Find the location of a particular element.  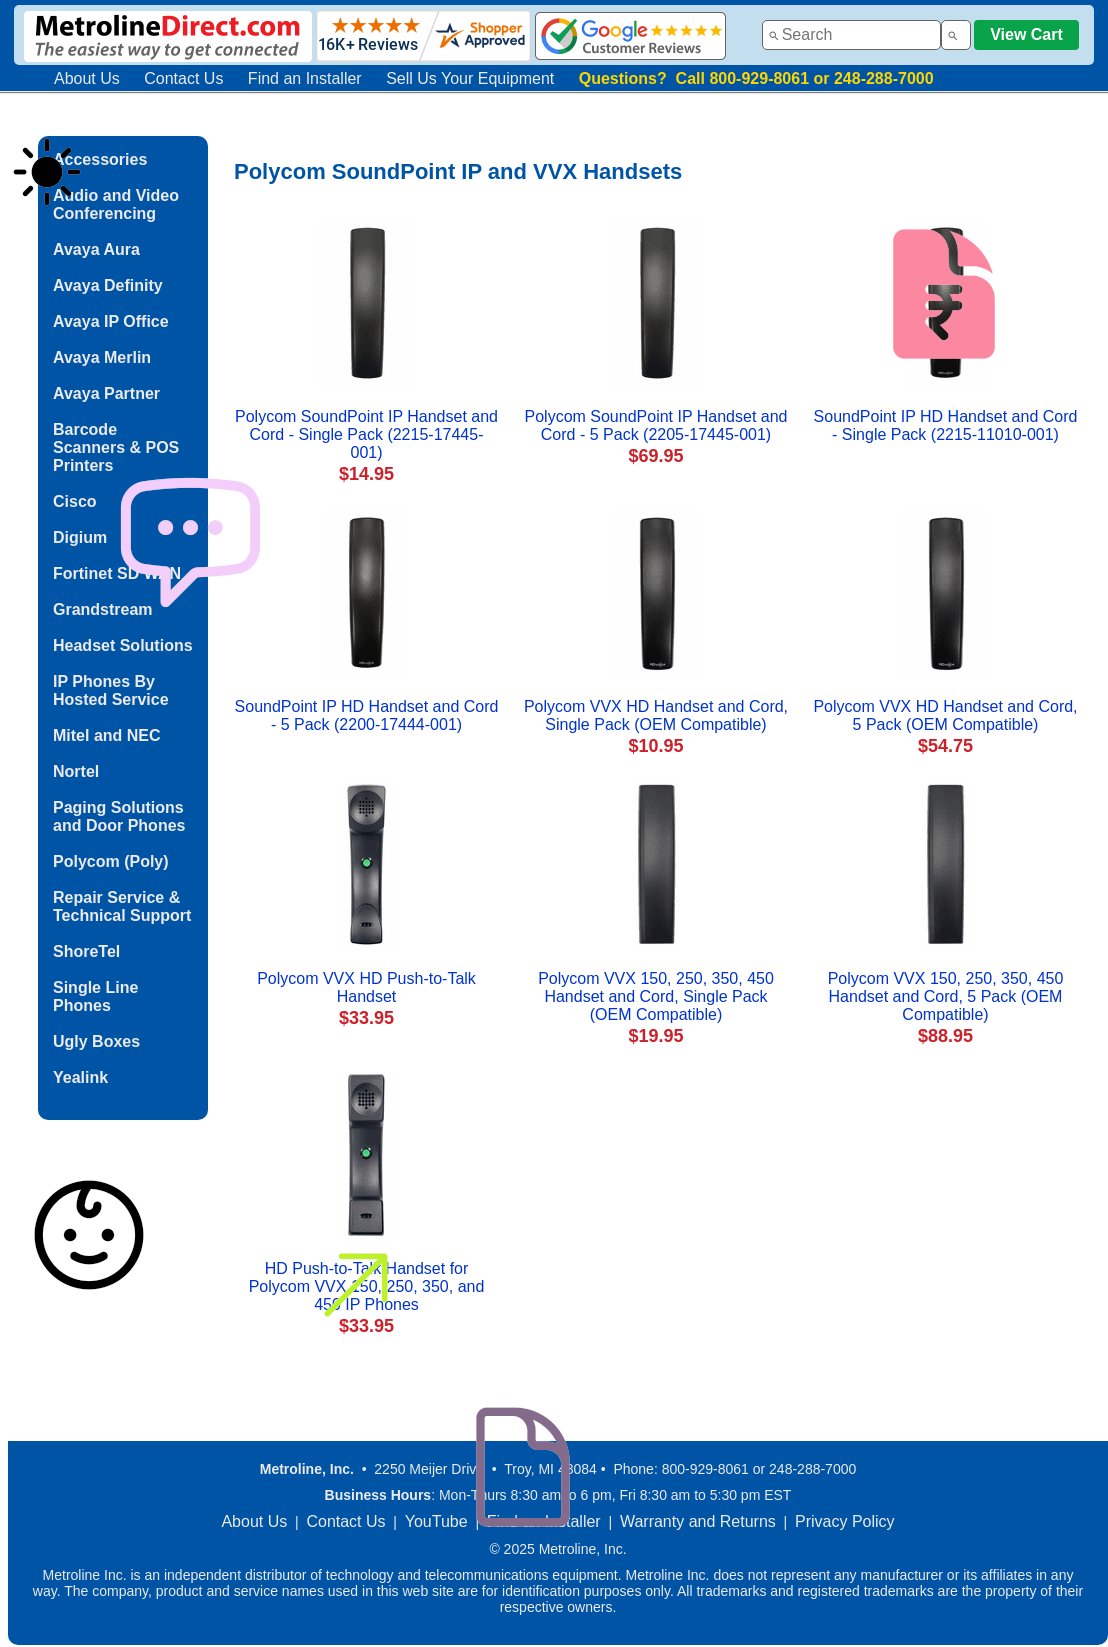

view invoice or billing document in rupees is located at coordinates (944, 294).